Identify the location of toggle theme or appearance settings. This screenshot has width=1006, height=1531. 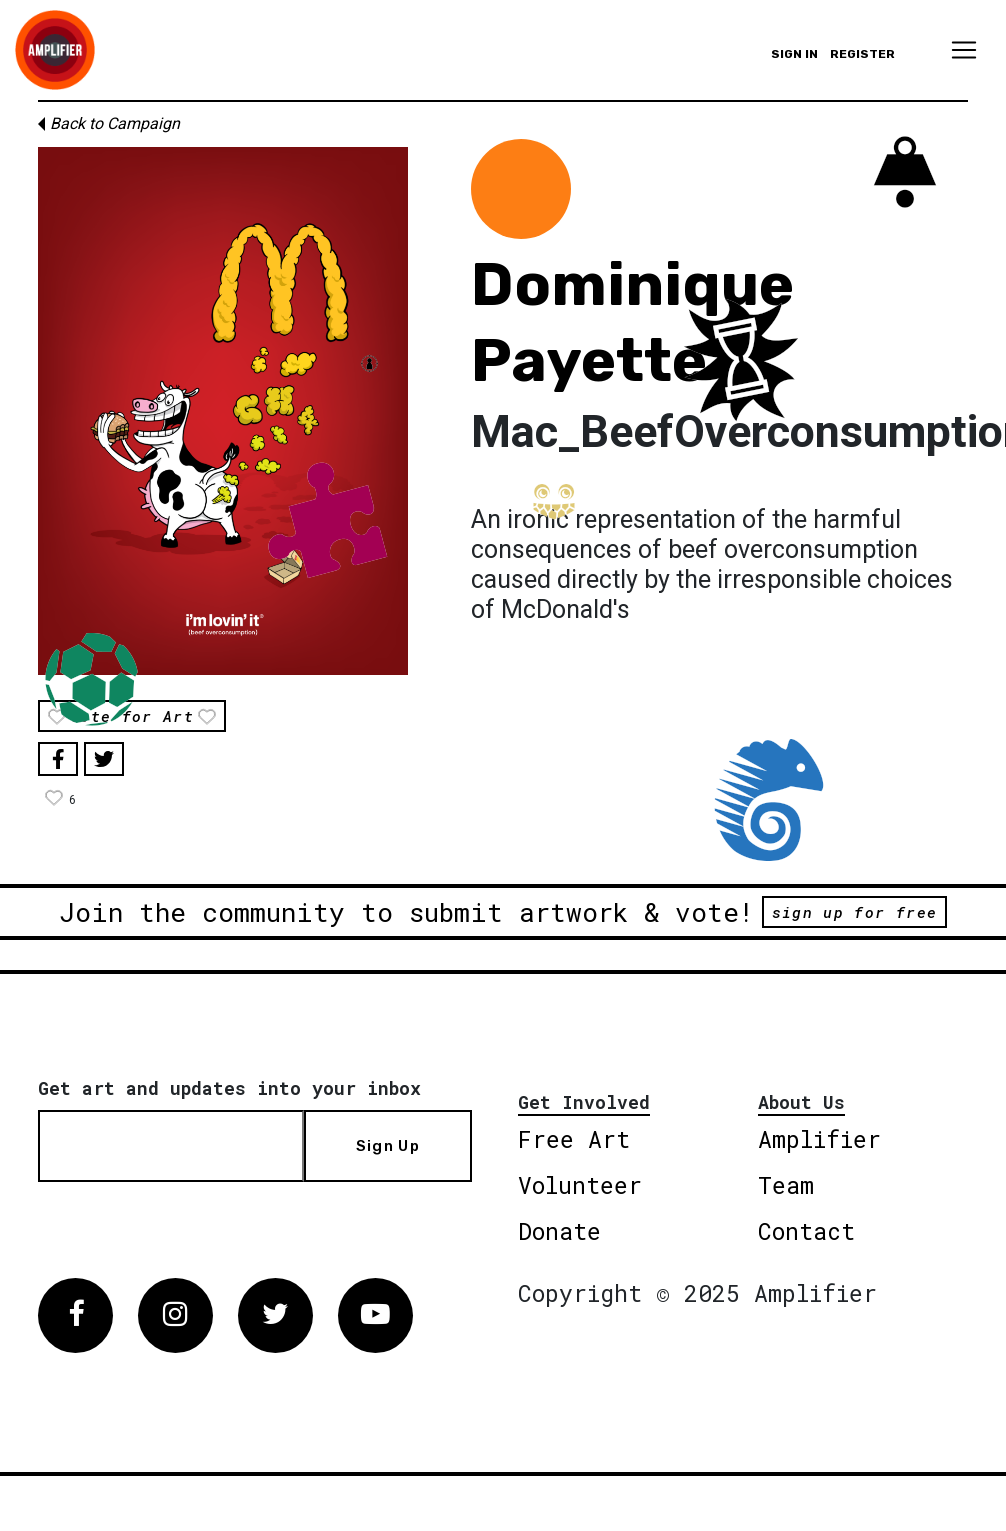
(769, 800).